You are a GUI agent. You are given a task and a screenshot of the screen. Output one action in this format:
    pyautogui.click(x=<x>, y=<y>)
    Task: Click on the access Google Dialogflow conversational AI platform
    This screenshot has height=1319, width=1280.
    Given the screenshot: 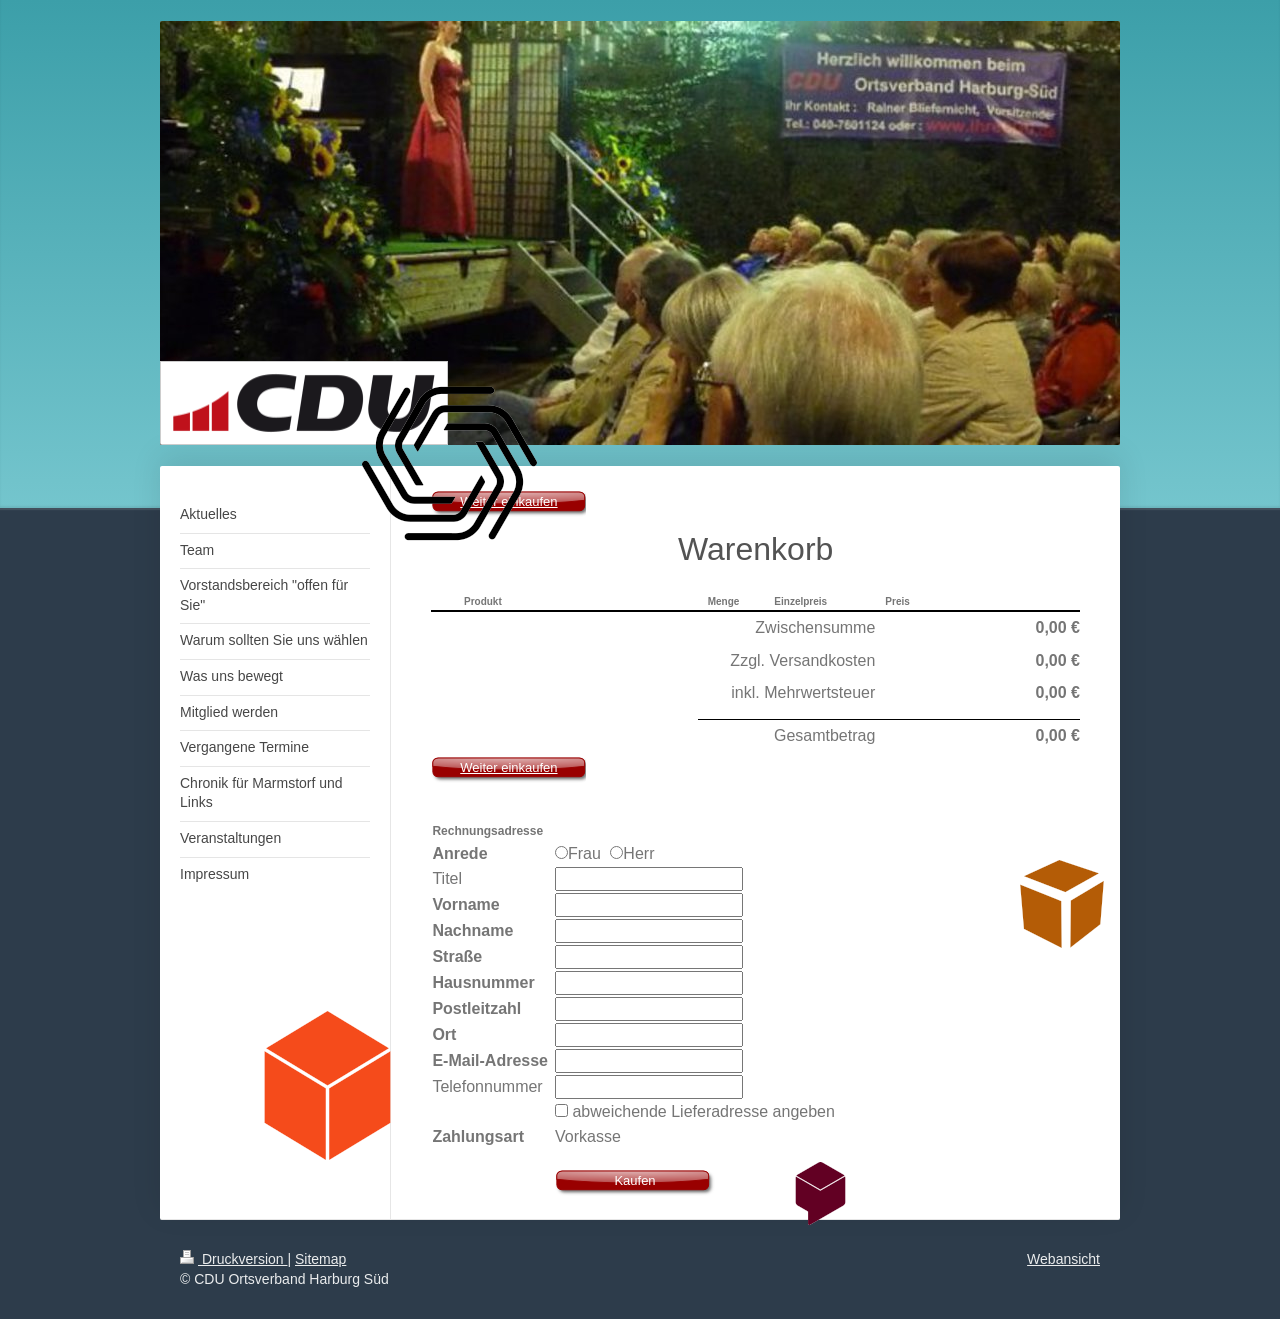 What is the action you would take?
    pyautogui.click(x=820, y=1193)
    